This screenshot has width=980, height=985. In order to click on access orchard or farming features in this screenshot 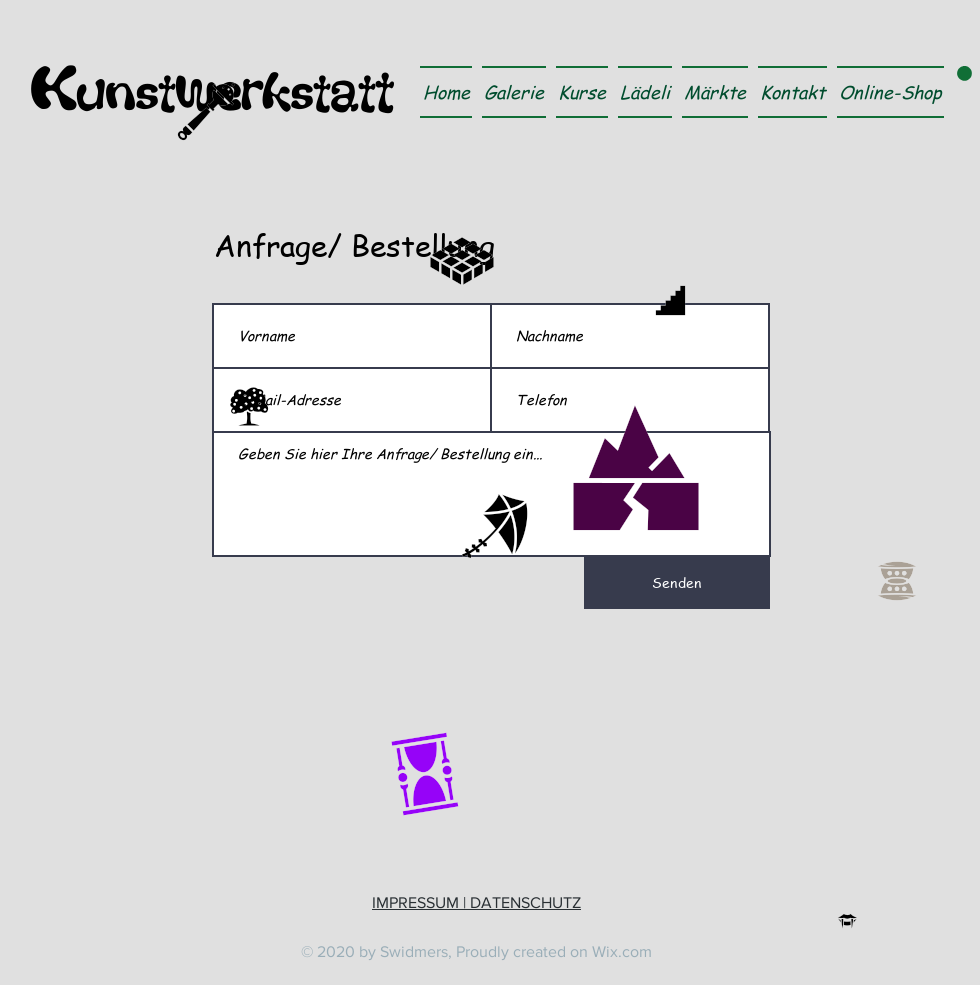, I will do `click(249, 406)`.